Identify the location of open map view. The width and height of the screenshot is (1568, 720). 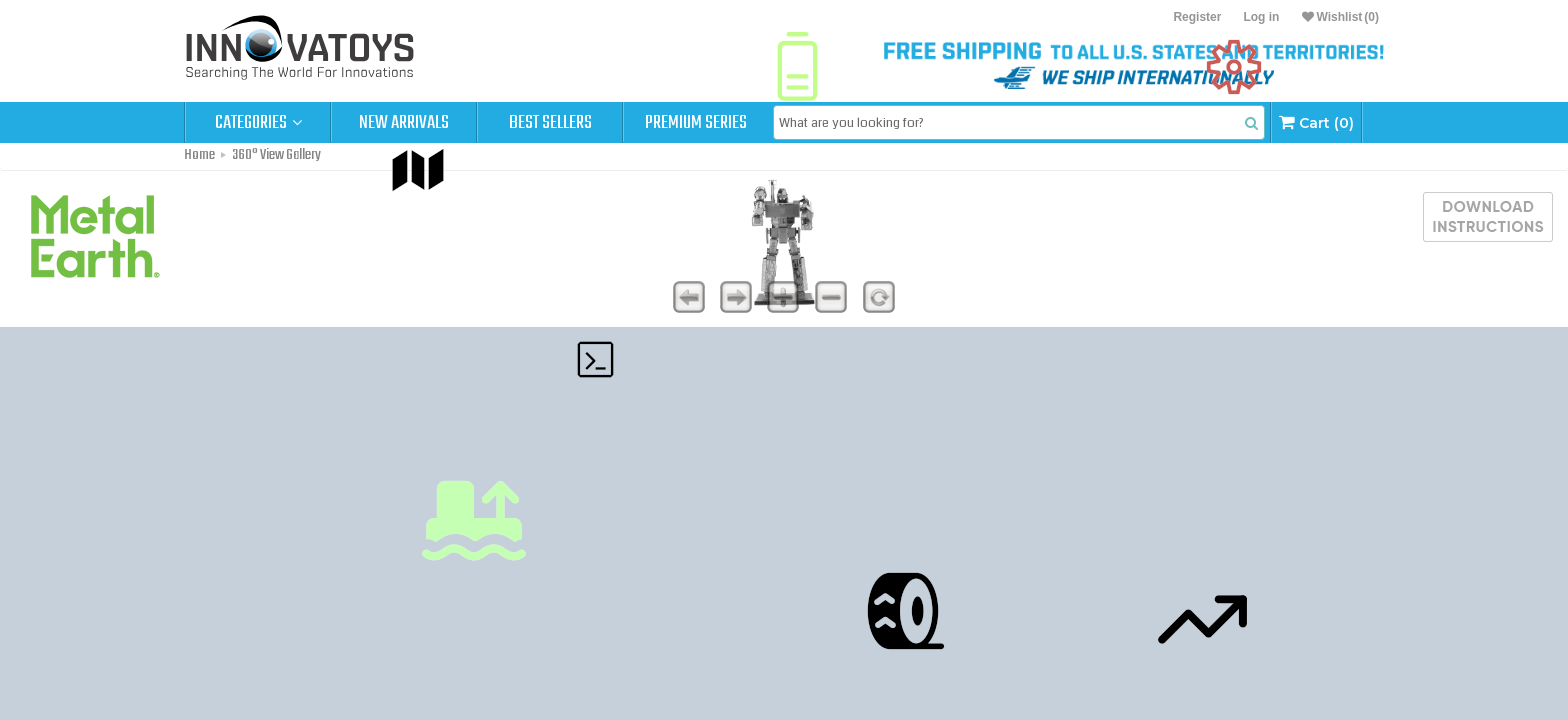
(418, 170).